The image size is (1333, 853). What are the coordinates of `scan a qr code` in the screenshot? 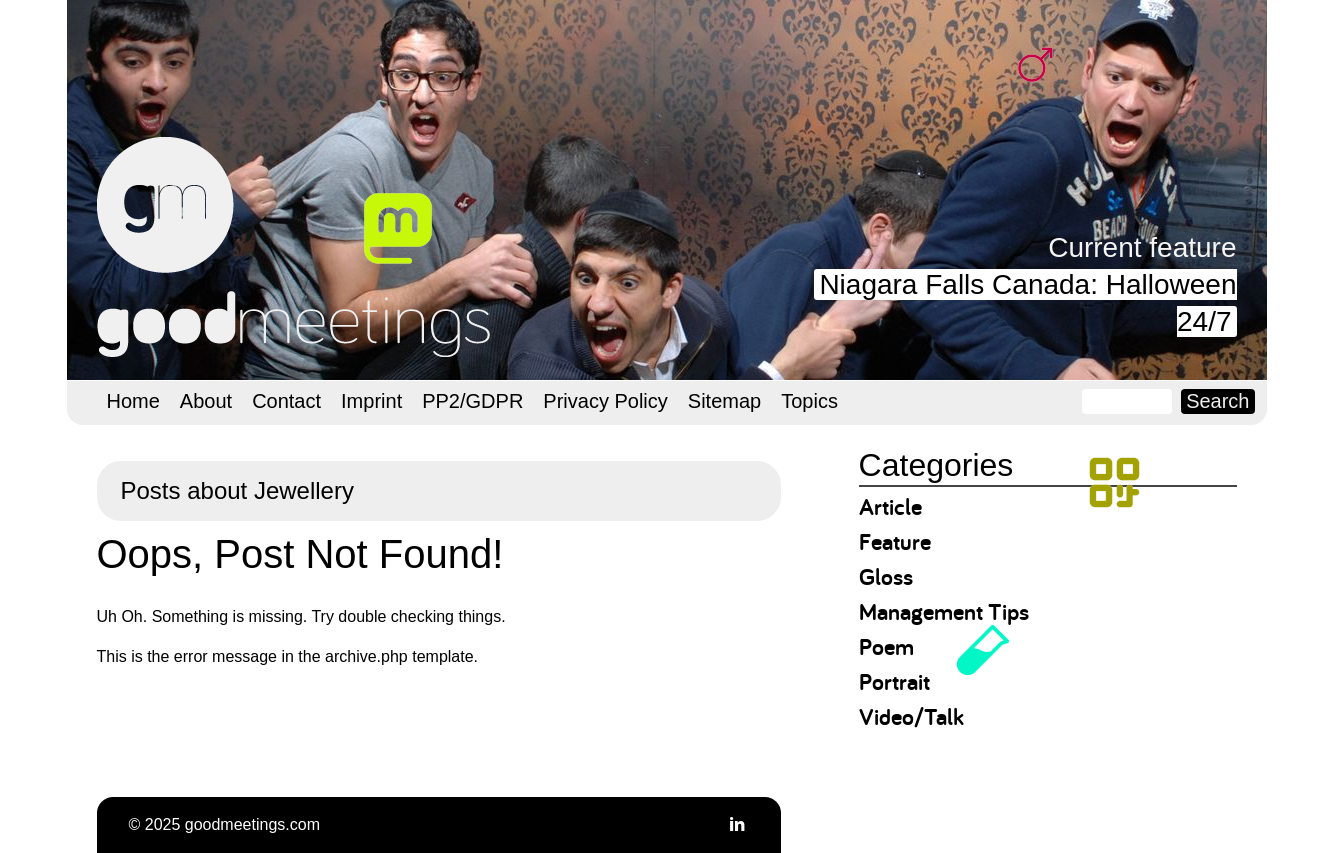 It's located at (1114, 482).